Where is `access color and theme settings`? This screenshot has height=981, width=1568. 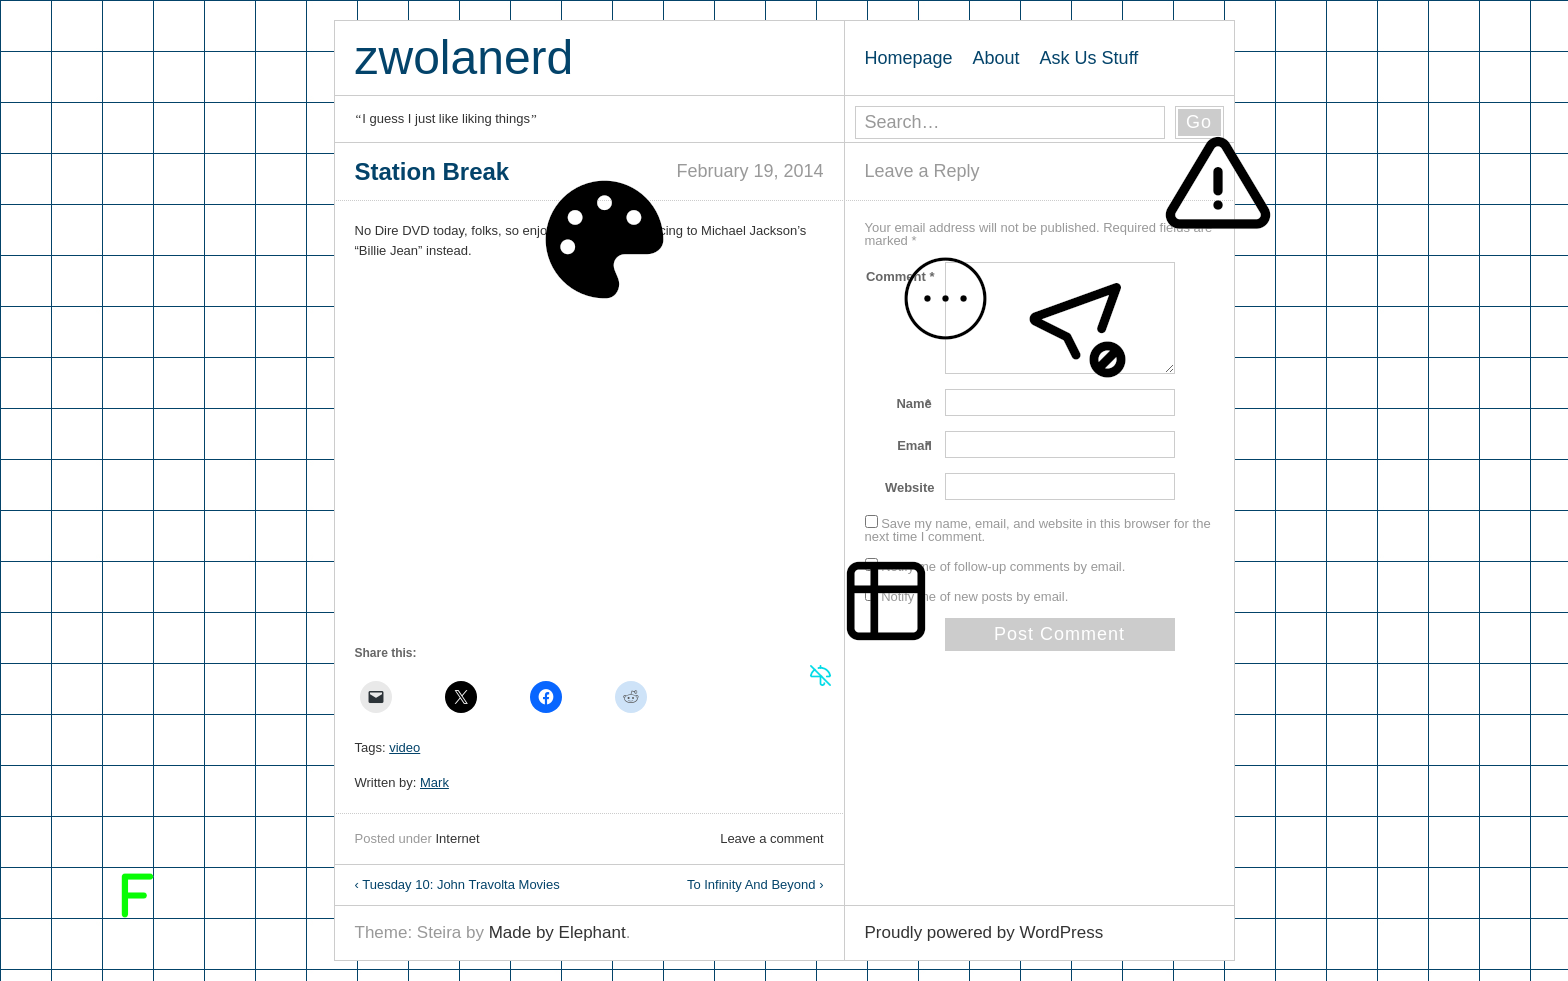 access color and theme settings is located at coordinates (604, 239).